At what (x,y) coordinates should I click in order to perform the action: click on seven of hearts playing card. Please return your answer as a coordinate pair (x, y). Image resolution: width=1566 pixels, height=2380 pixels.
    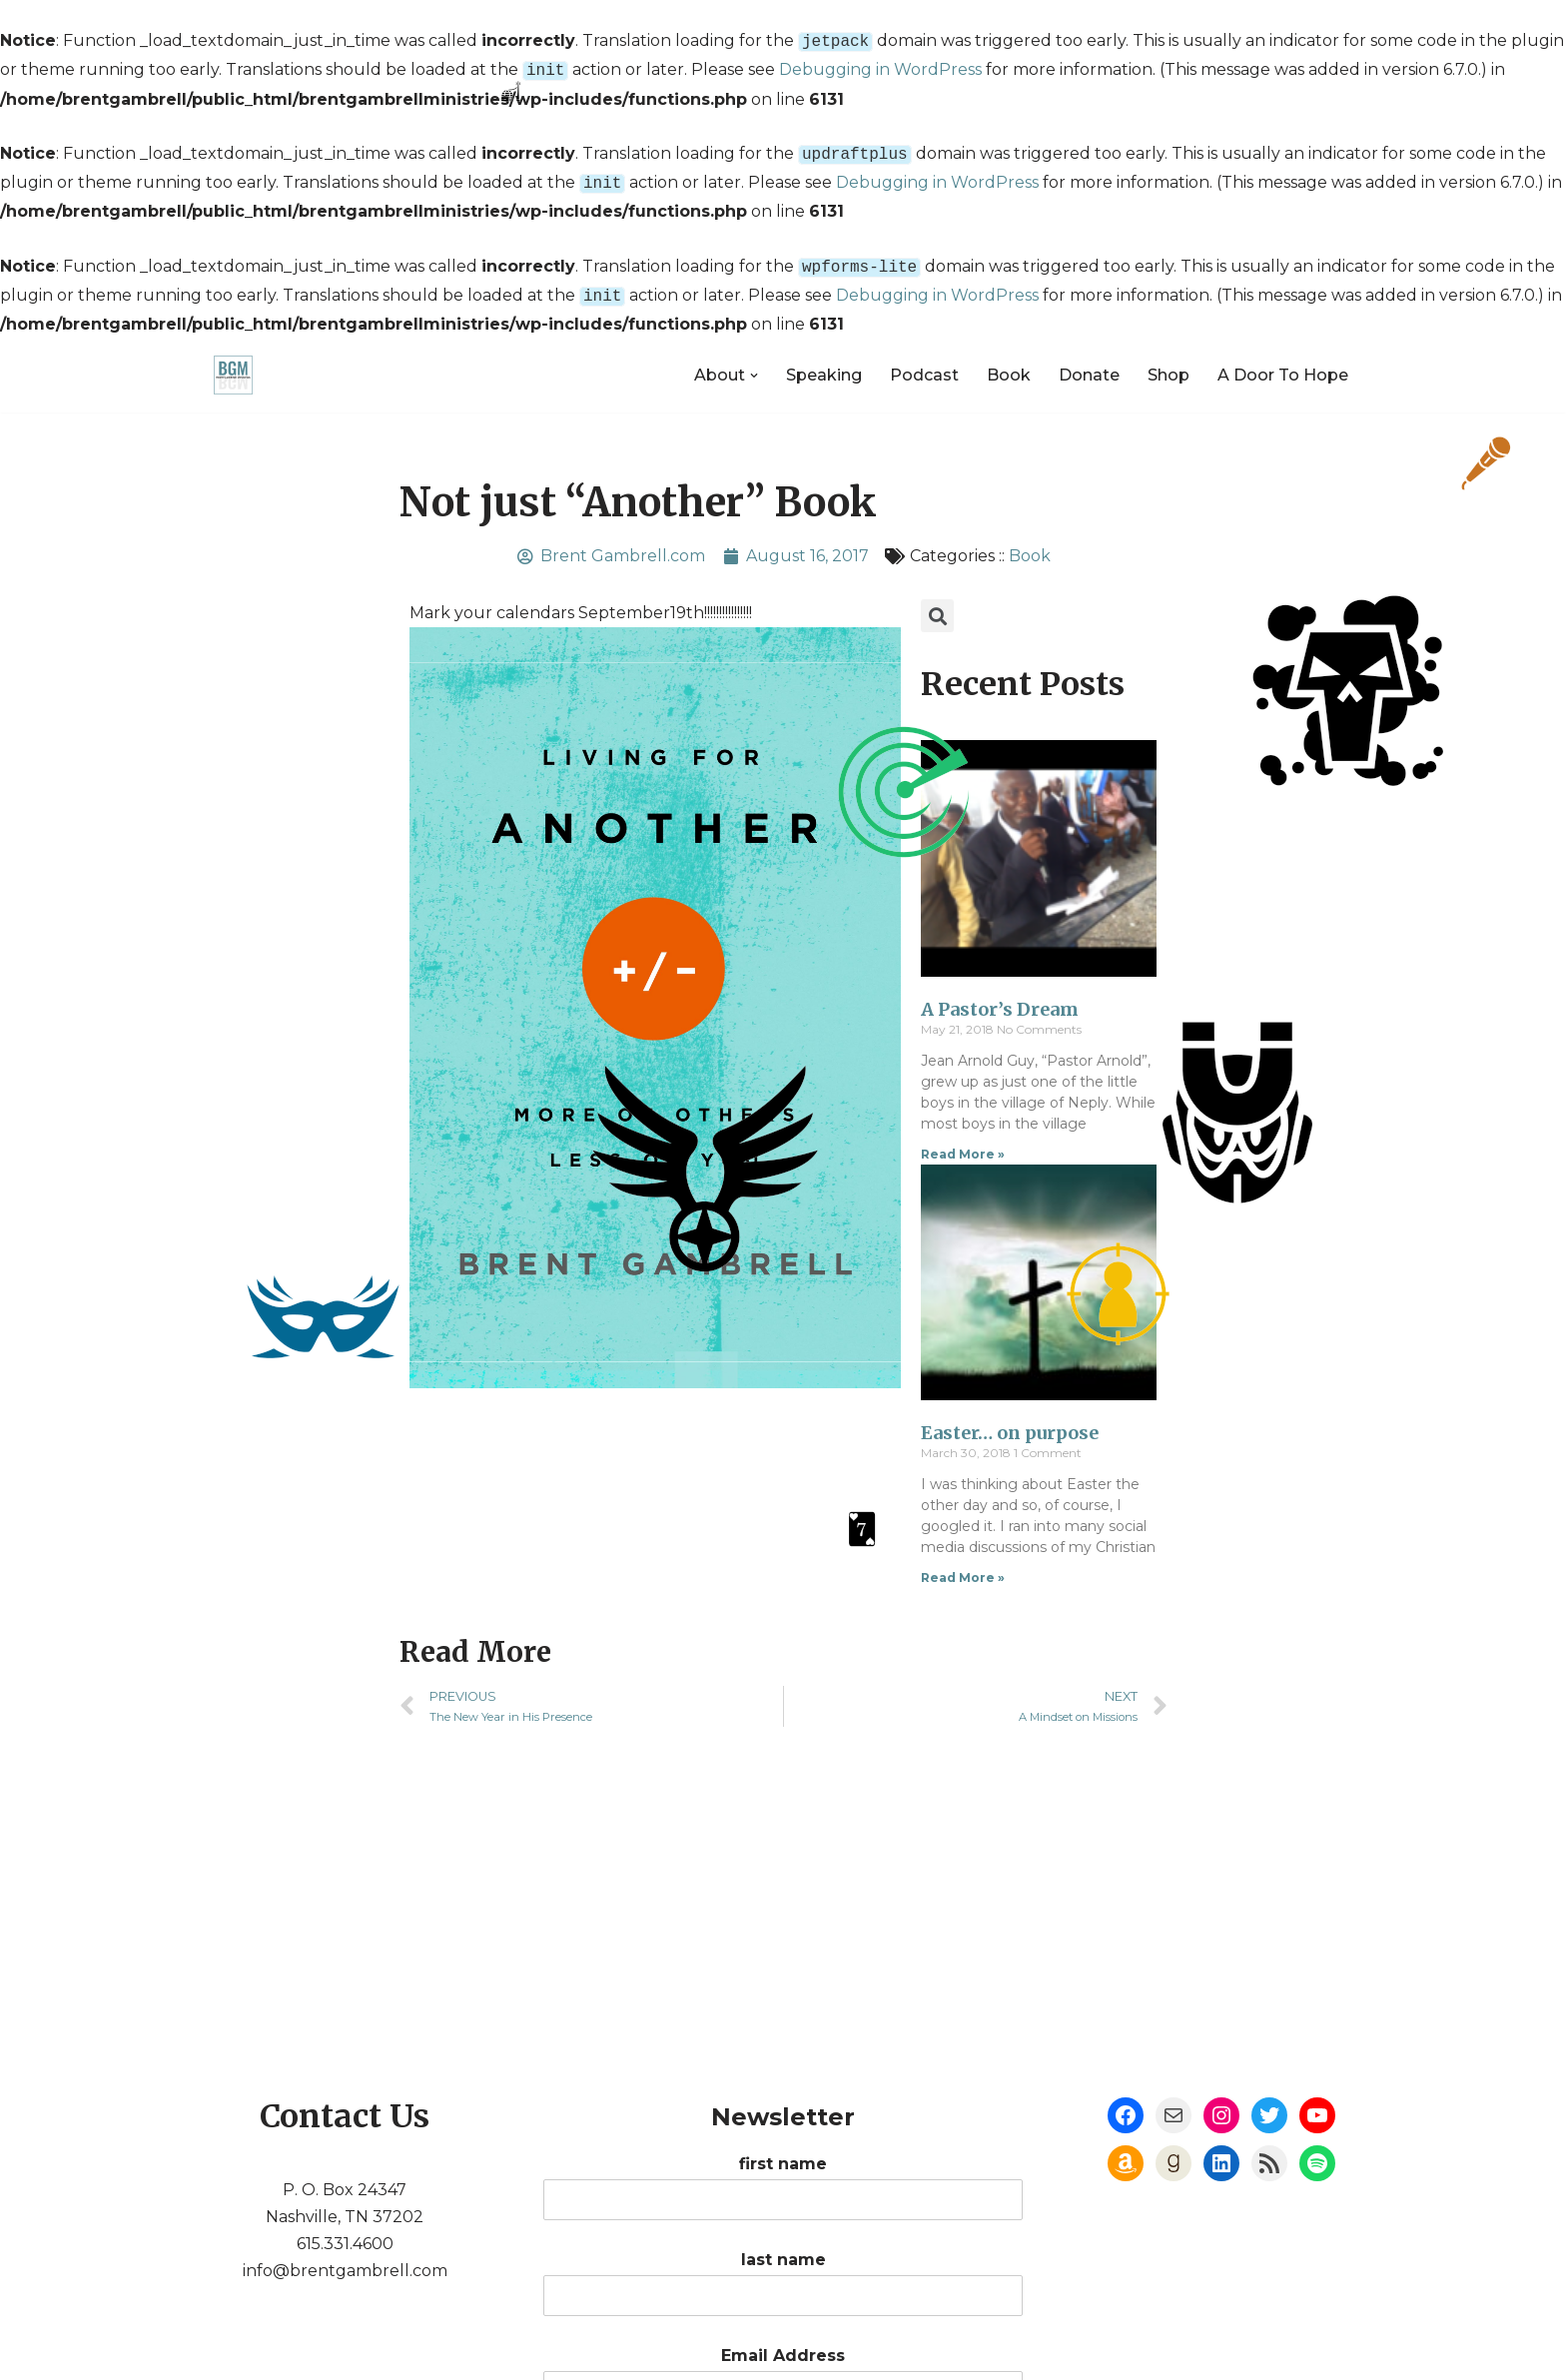
    Looking at the image, I should click on (862, 1529).